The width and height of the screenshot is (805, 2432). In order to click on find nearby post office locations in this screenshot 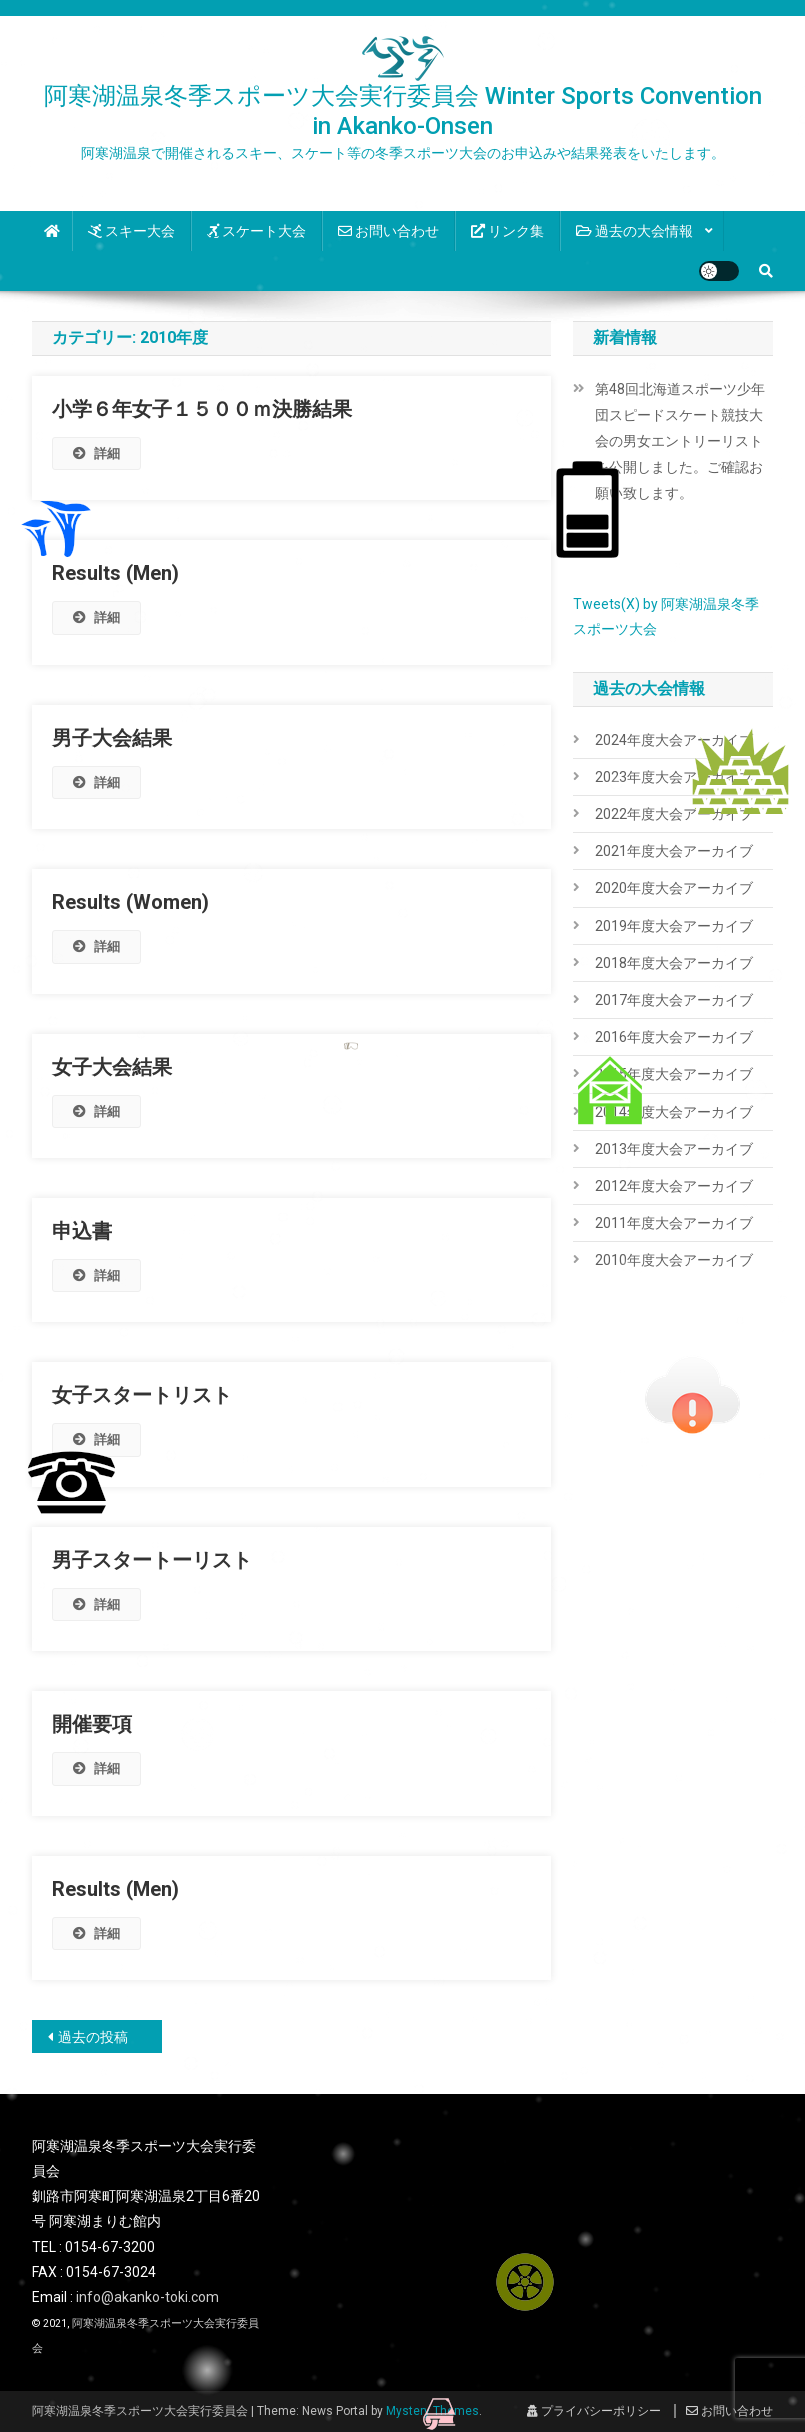, I will do `click(610, 1090)`.